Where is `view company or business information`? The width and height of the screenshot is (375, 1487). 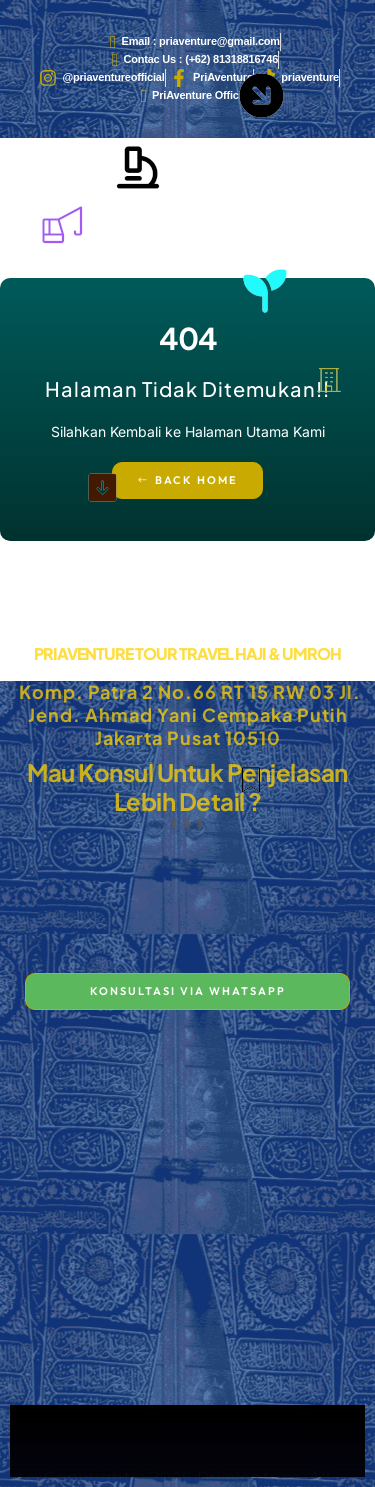 view company or business information is located at coordinates (329, 380).